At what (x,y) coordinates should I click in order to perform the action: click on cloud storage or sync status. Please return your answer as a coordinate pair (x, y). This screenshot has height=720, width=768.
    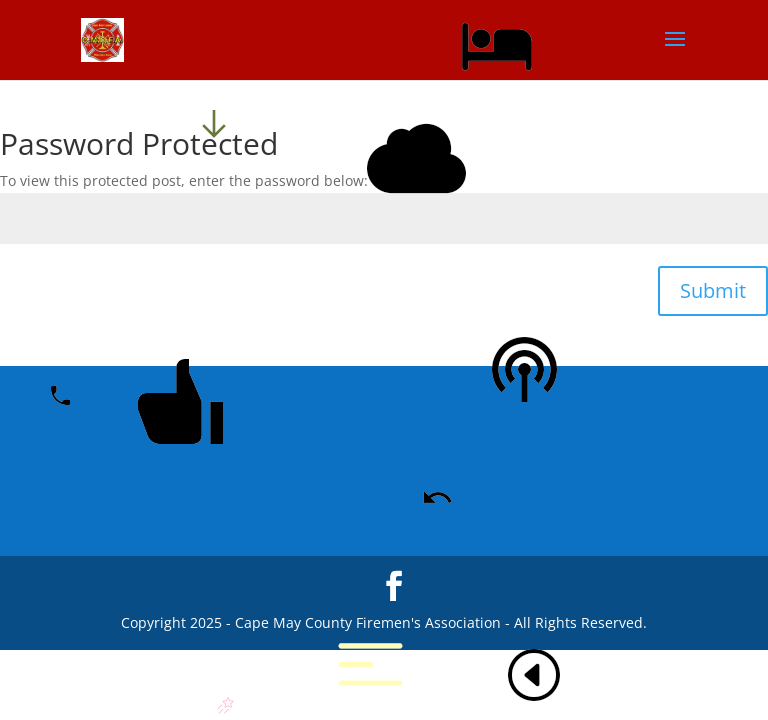
    Looking at the image, I should click on (416, 158).